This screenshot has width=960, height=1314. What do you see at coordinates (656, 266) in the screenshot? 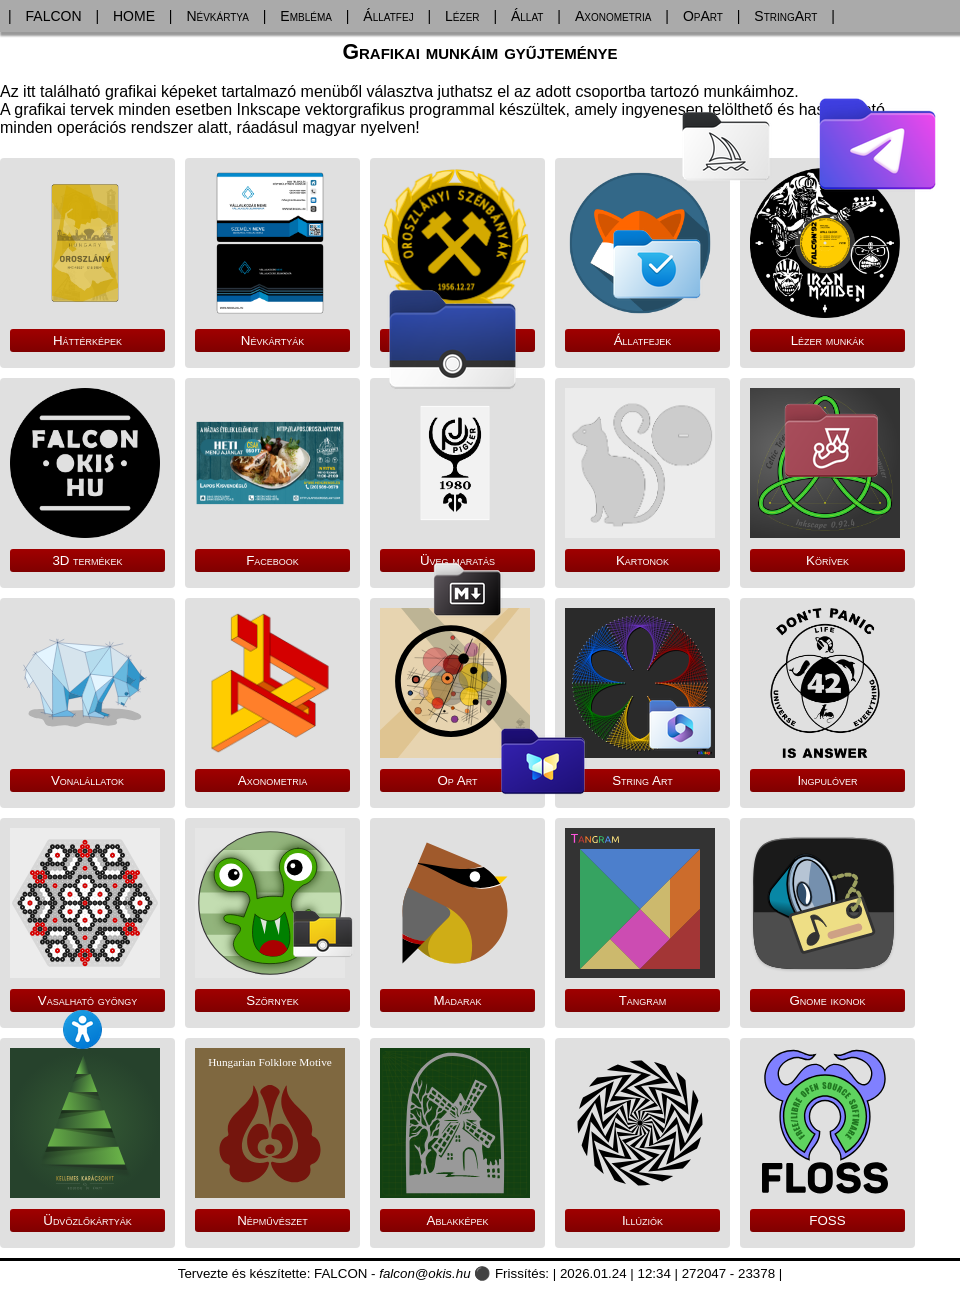
I see `open microsoft kaizala files folder` at bounding box center [656, 266].